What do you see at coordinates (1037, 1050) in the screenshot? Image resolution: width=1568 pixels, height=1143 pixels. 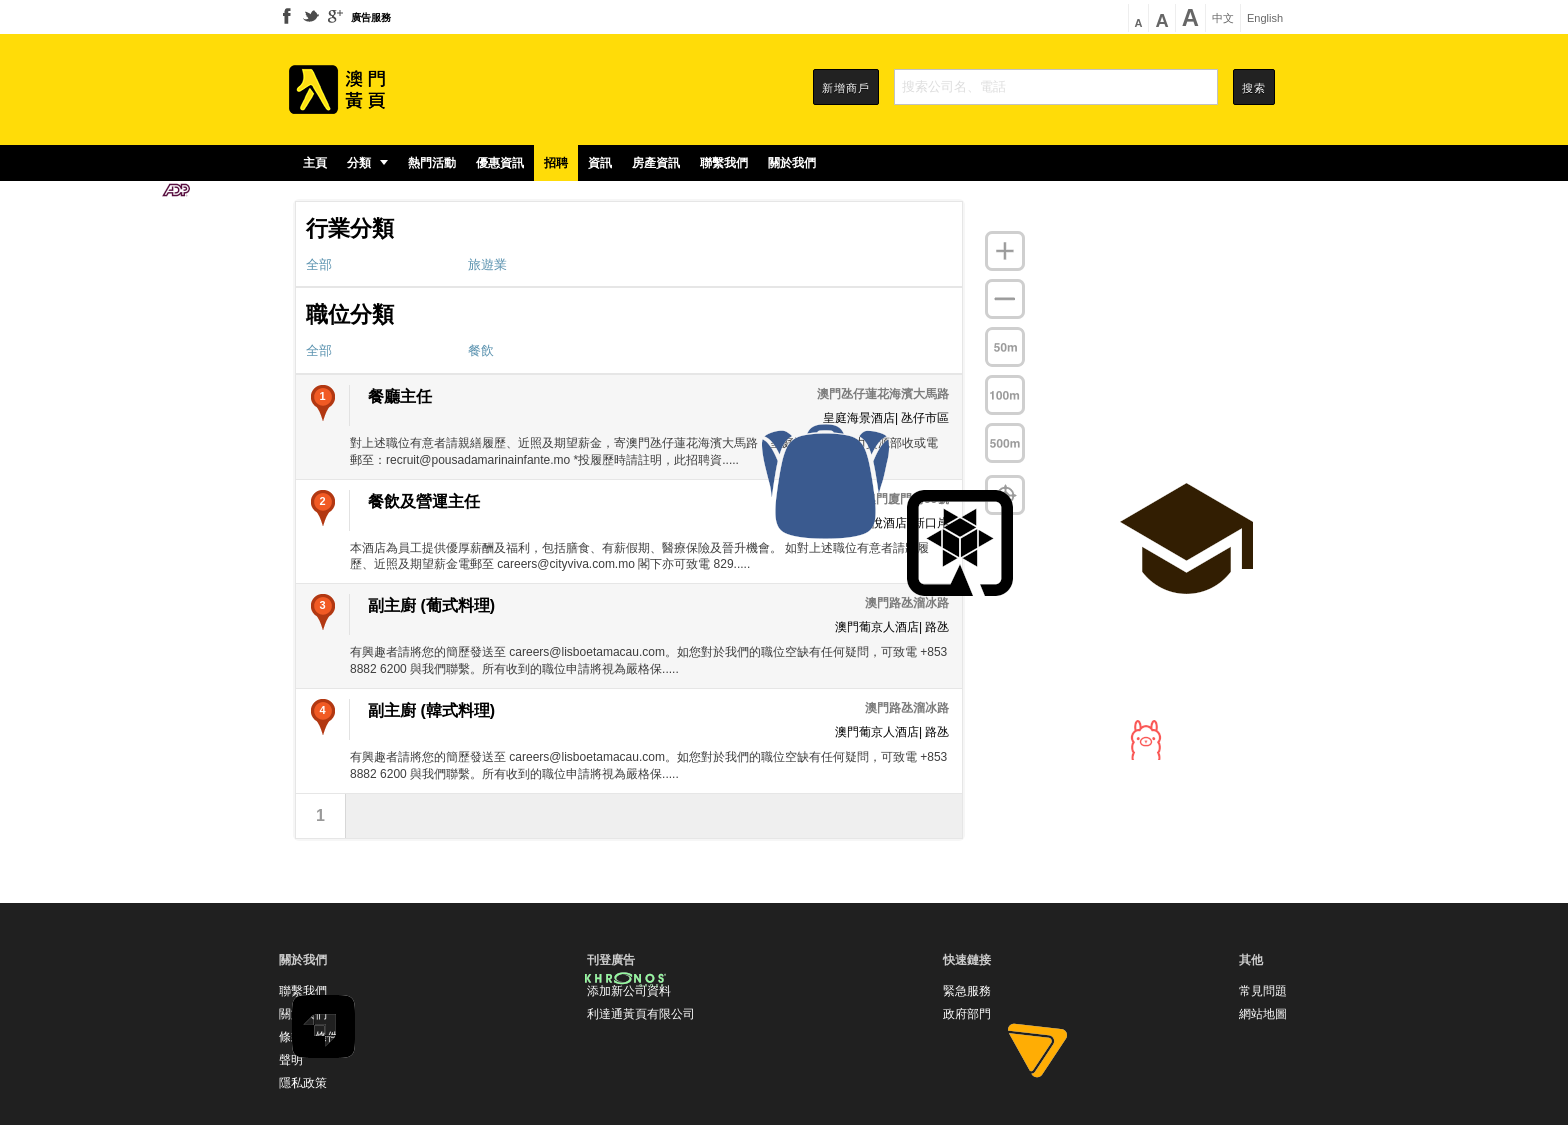 I see `open ProtonVPN app` at bounding box center [1037, 1050].